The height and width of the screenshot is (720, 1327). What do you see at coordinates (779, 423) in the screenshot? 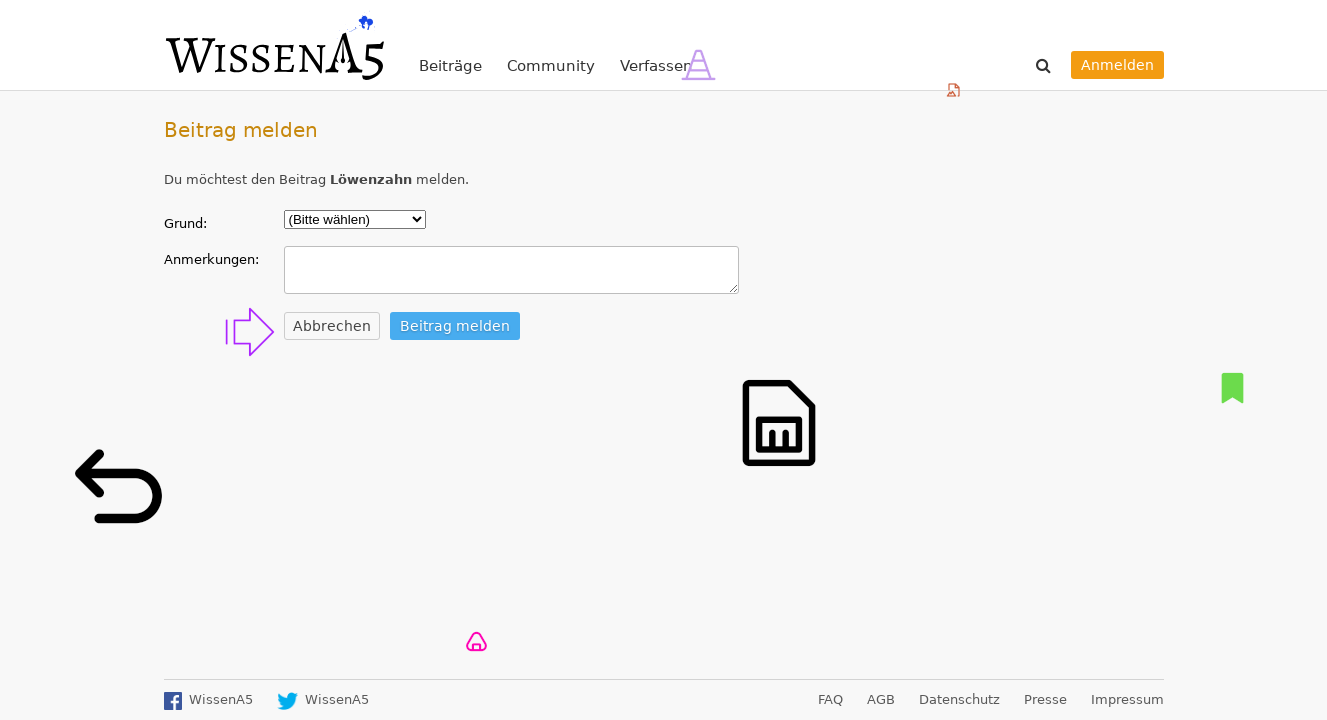
I see `manage sim card settings` at bounding box center [779, 423].